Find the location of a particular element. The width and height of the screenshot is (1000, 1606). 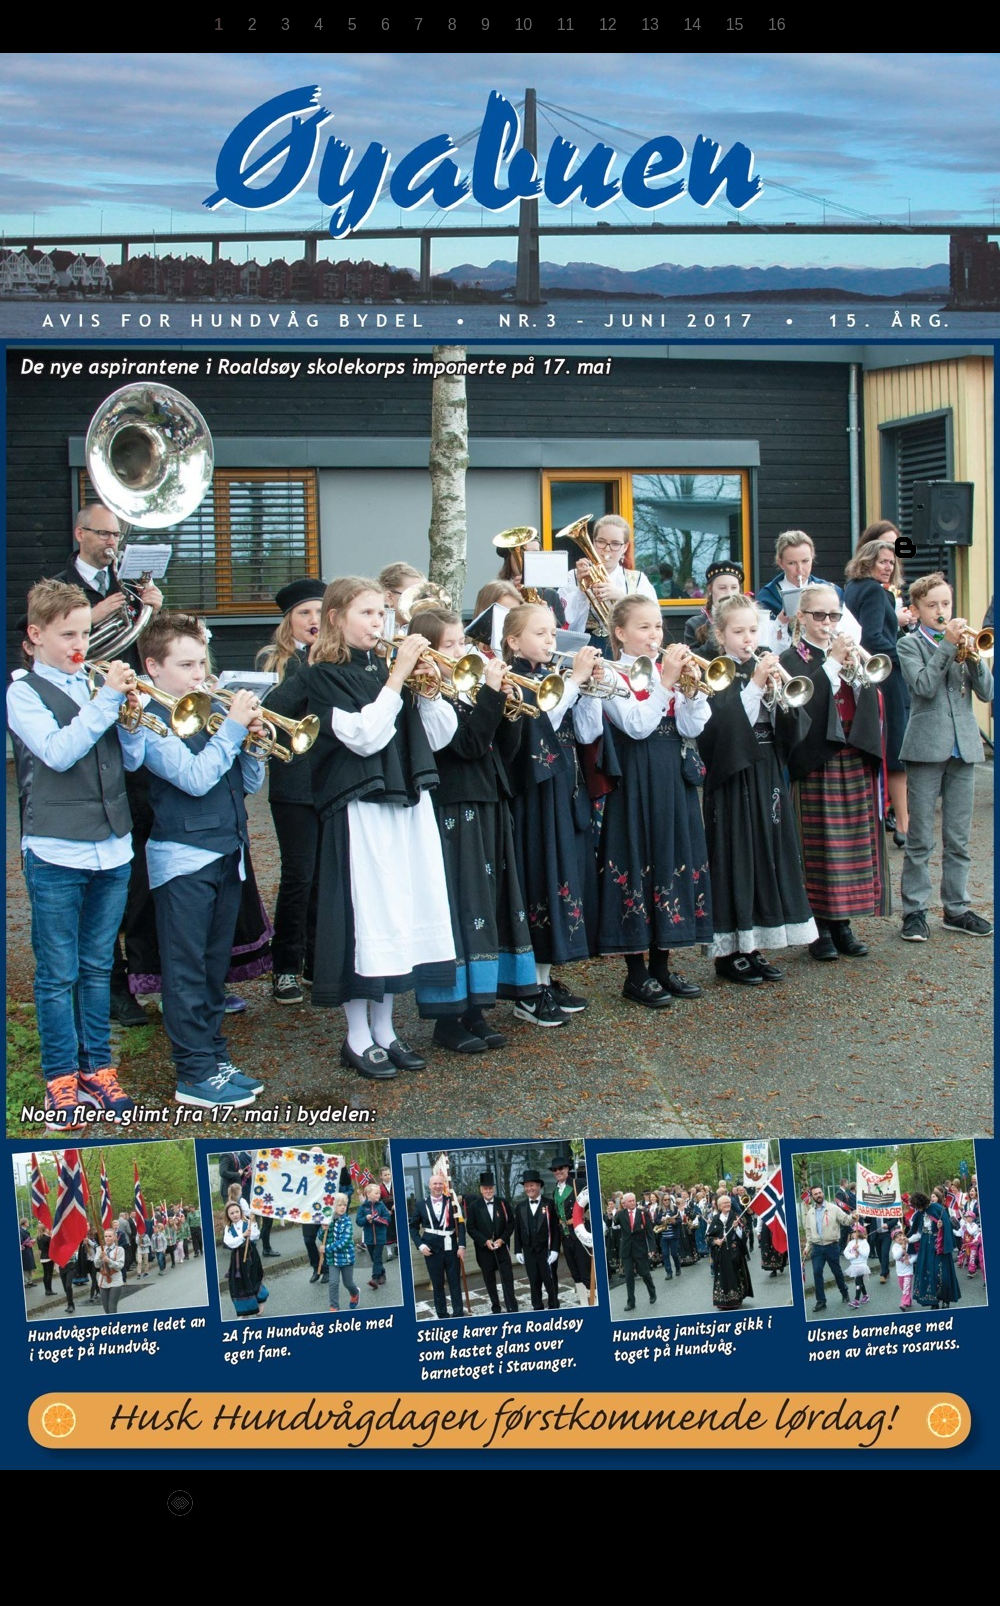

GG.deals logo is located at coordinates (180, 1503).